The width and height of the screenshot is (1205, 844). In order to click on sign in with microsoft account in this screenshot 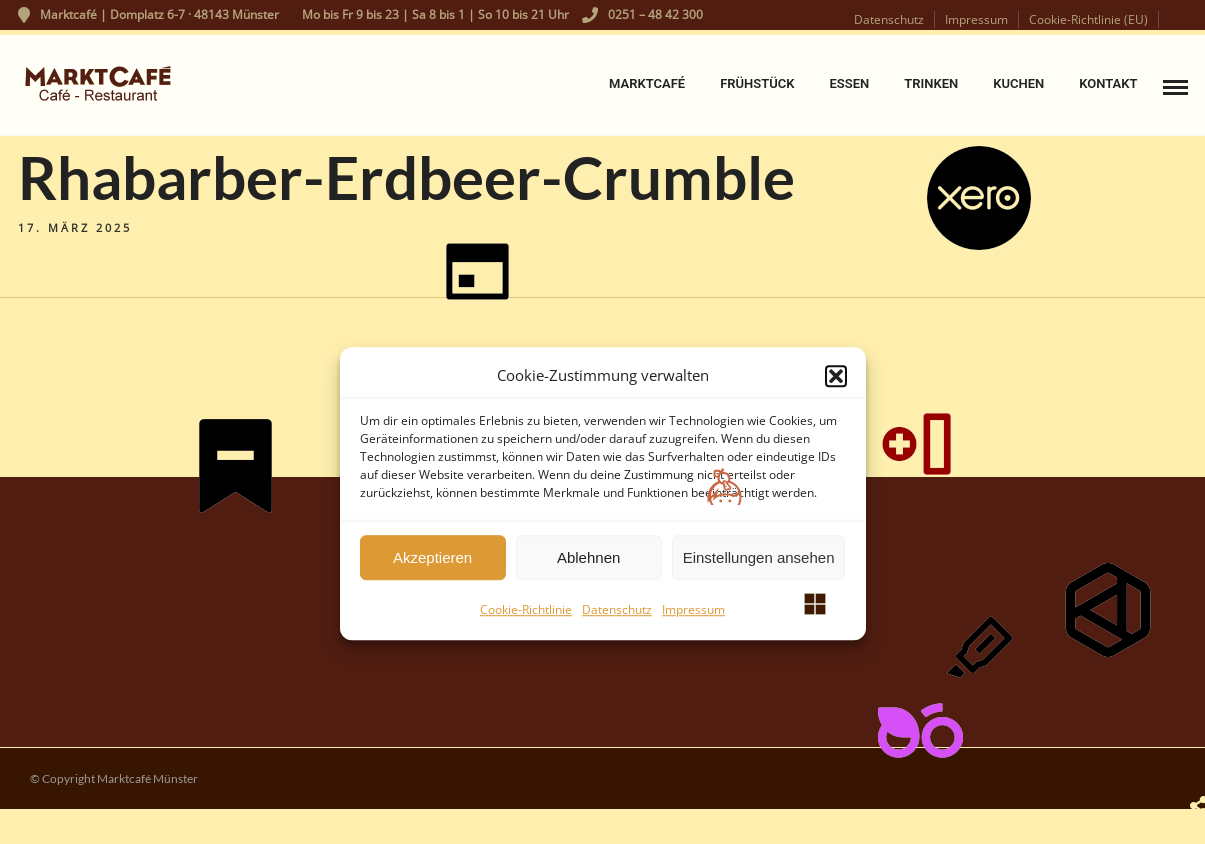, I will do `click(815, 604)`.